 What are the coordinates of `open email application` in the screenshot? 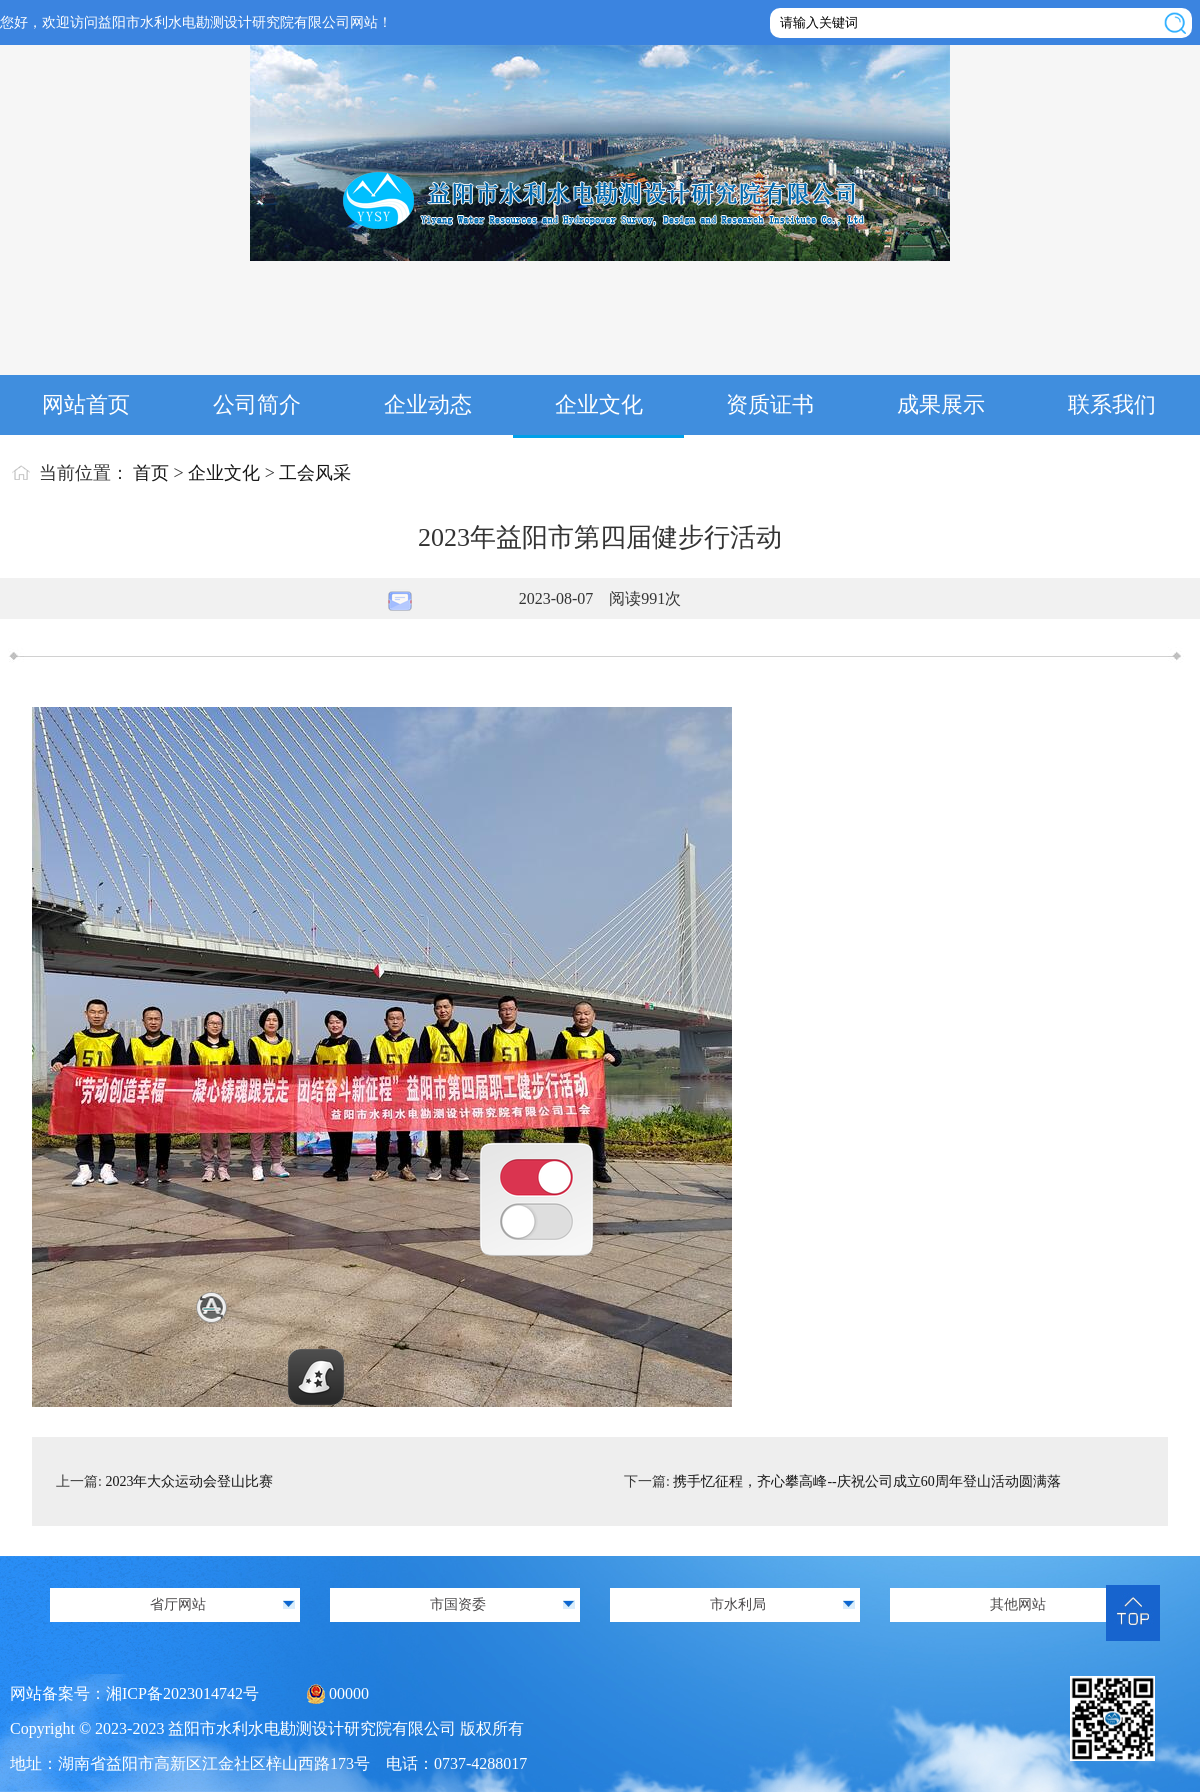 It's located at (400, 601).